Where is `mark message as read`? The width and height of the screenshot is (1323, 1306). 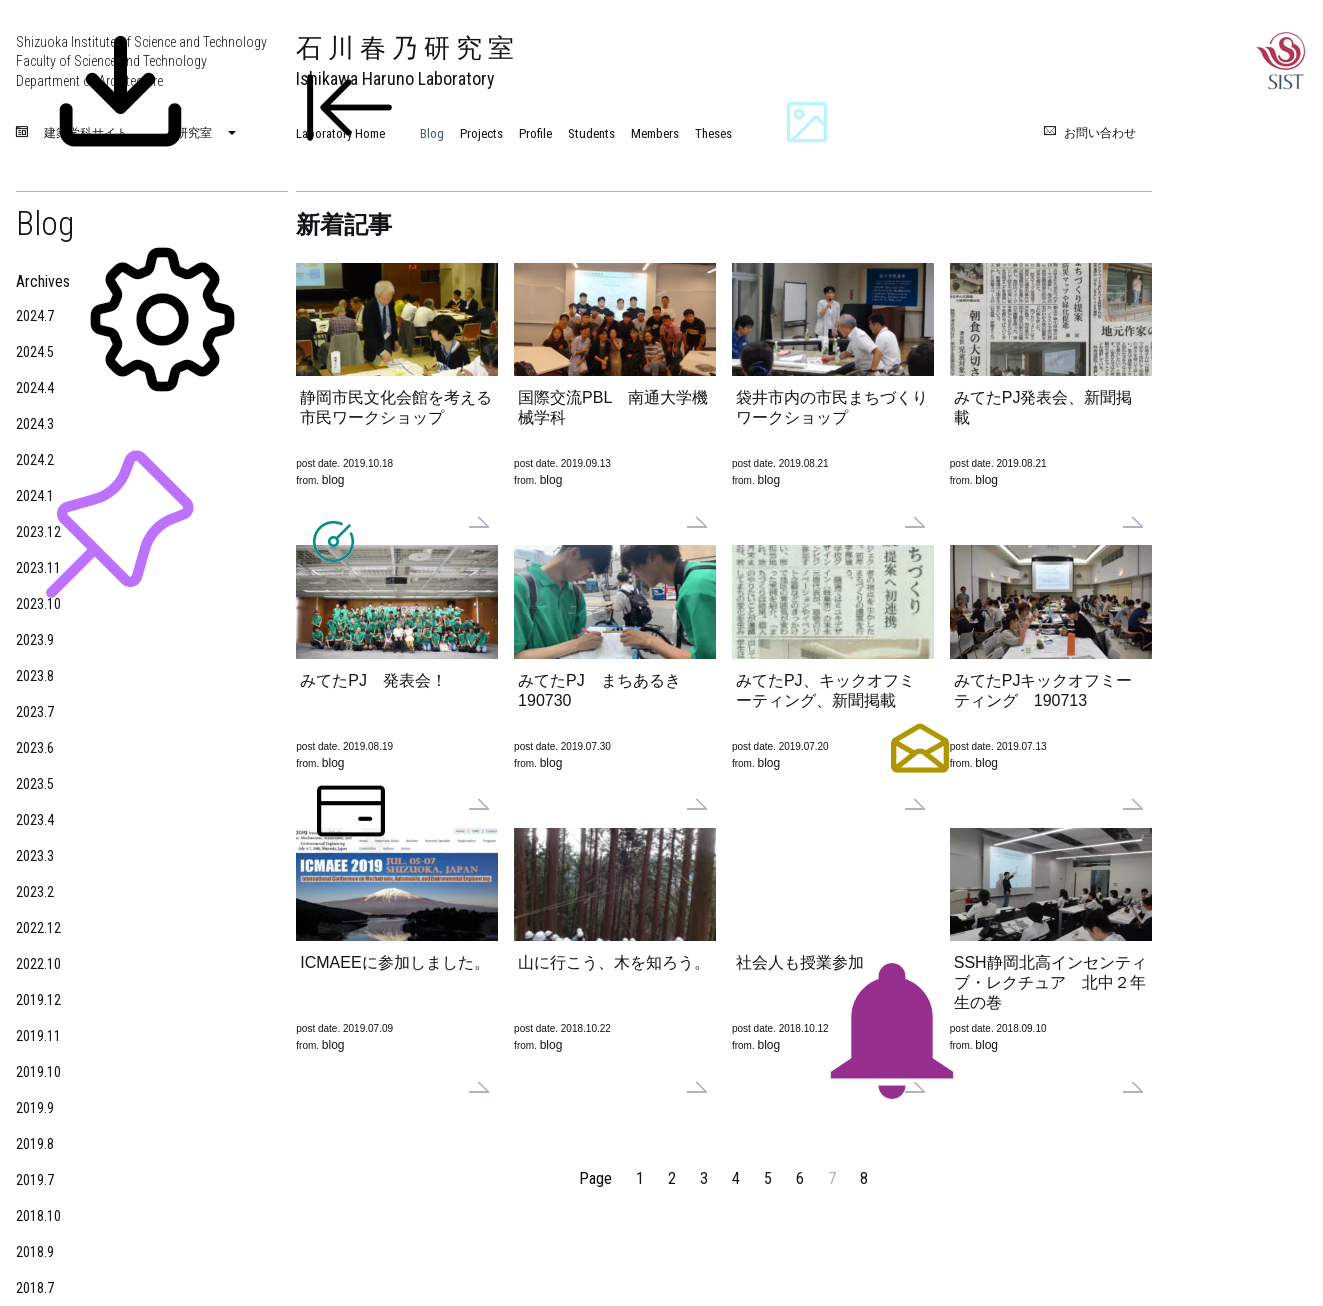
mark message as read is located at coordinates (920, 751).